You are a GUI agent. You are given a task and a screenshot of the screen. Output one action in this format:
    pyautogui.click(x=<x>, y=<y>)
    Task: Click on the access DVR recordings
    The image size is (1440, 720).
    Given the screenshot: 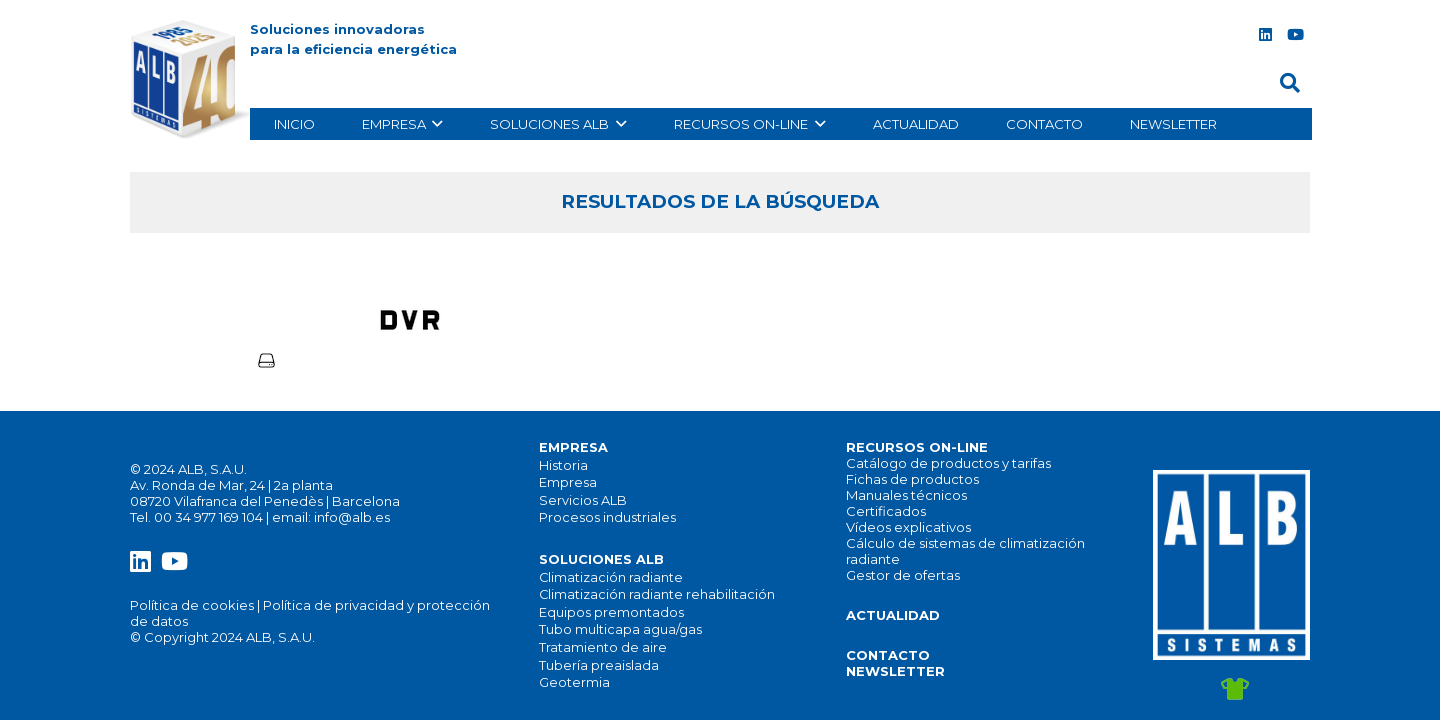 What is the action you would take?
    pyautogui.click(x=410, y=320)
    